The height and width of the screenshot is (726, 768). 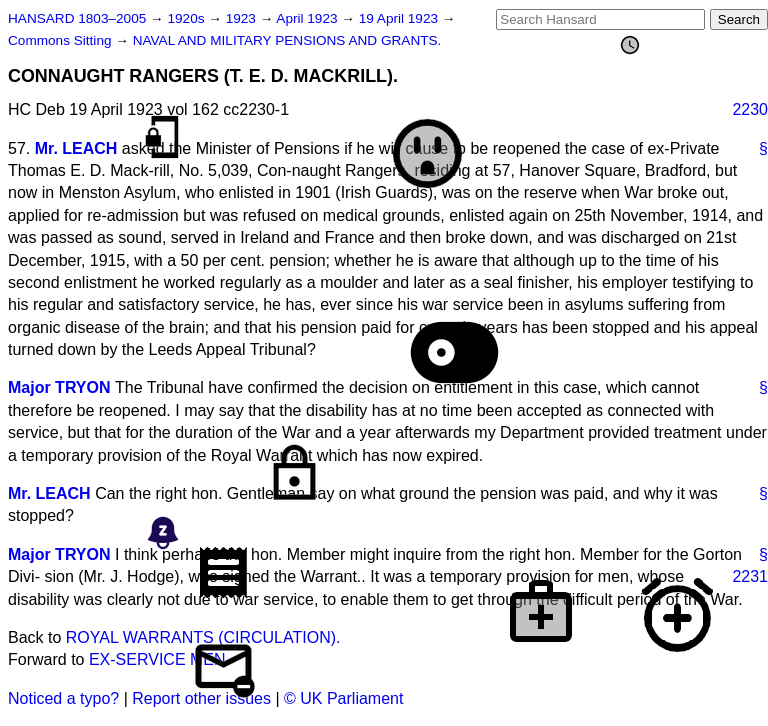 What do you see at coordinates (223, 672) in the screenshot?
I see `unsubscribe from a mailing list` at bounding box center [223, 672].